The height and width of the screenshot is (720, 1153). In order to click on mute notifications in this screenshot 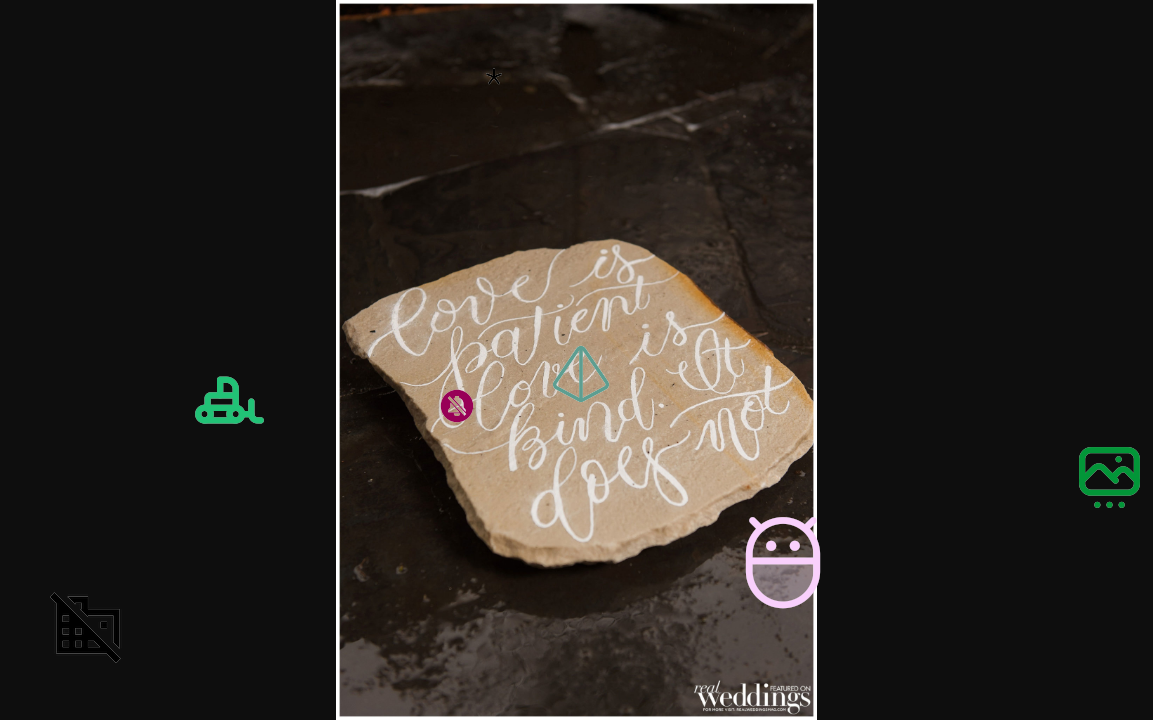, I will do `click(457, 406)`.